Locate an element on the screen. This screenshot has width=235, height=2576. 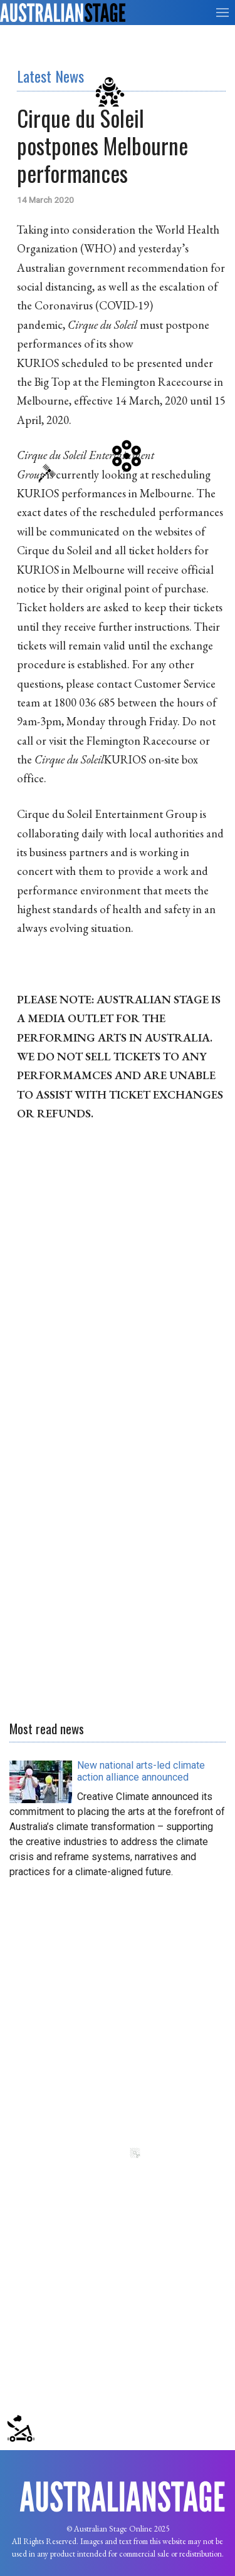
select astronaut or space character is located at coordinates (109, 91).